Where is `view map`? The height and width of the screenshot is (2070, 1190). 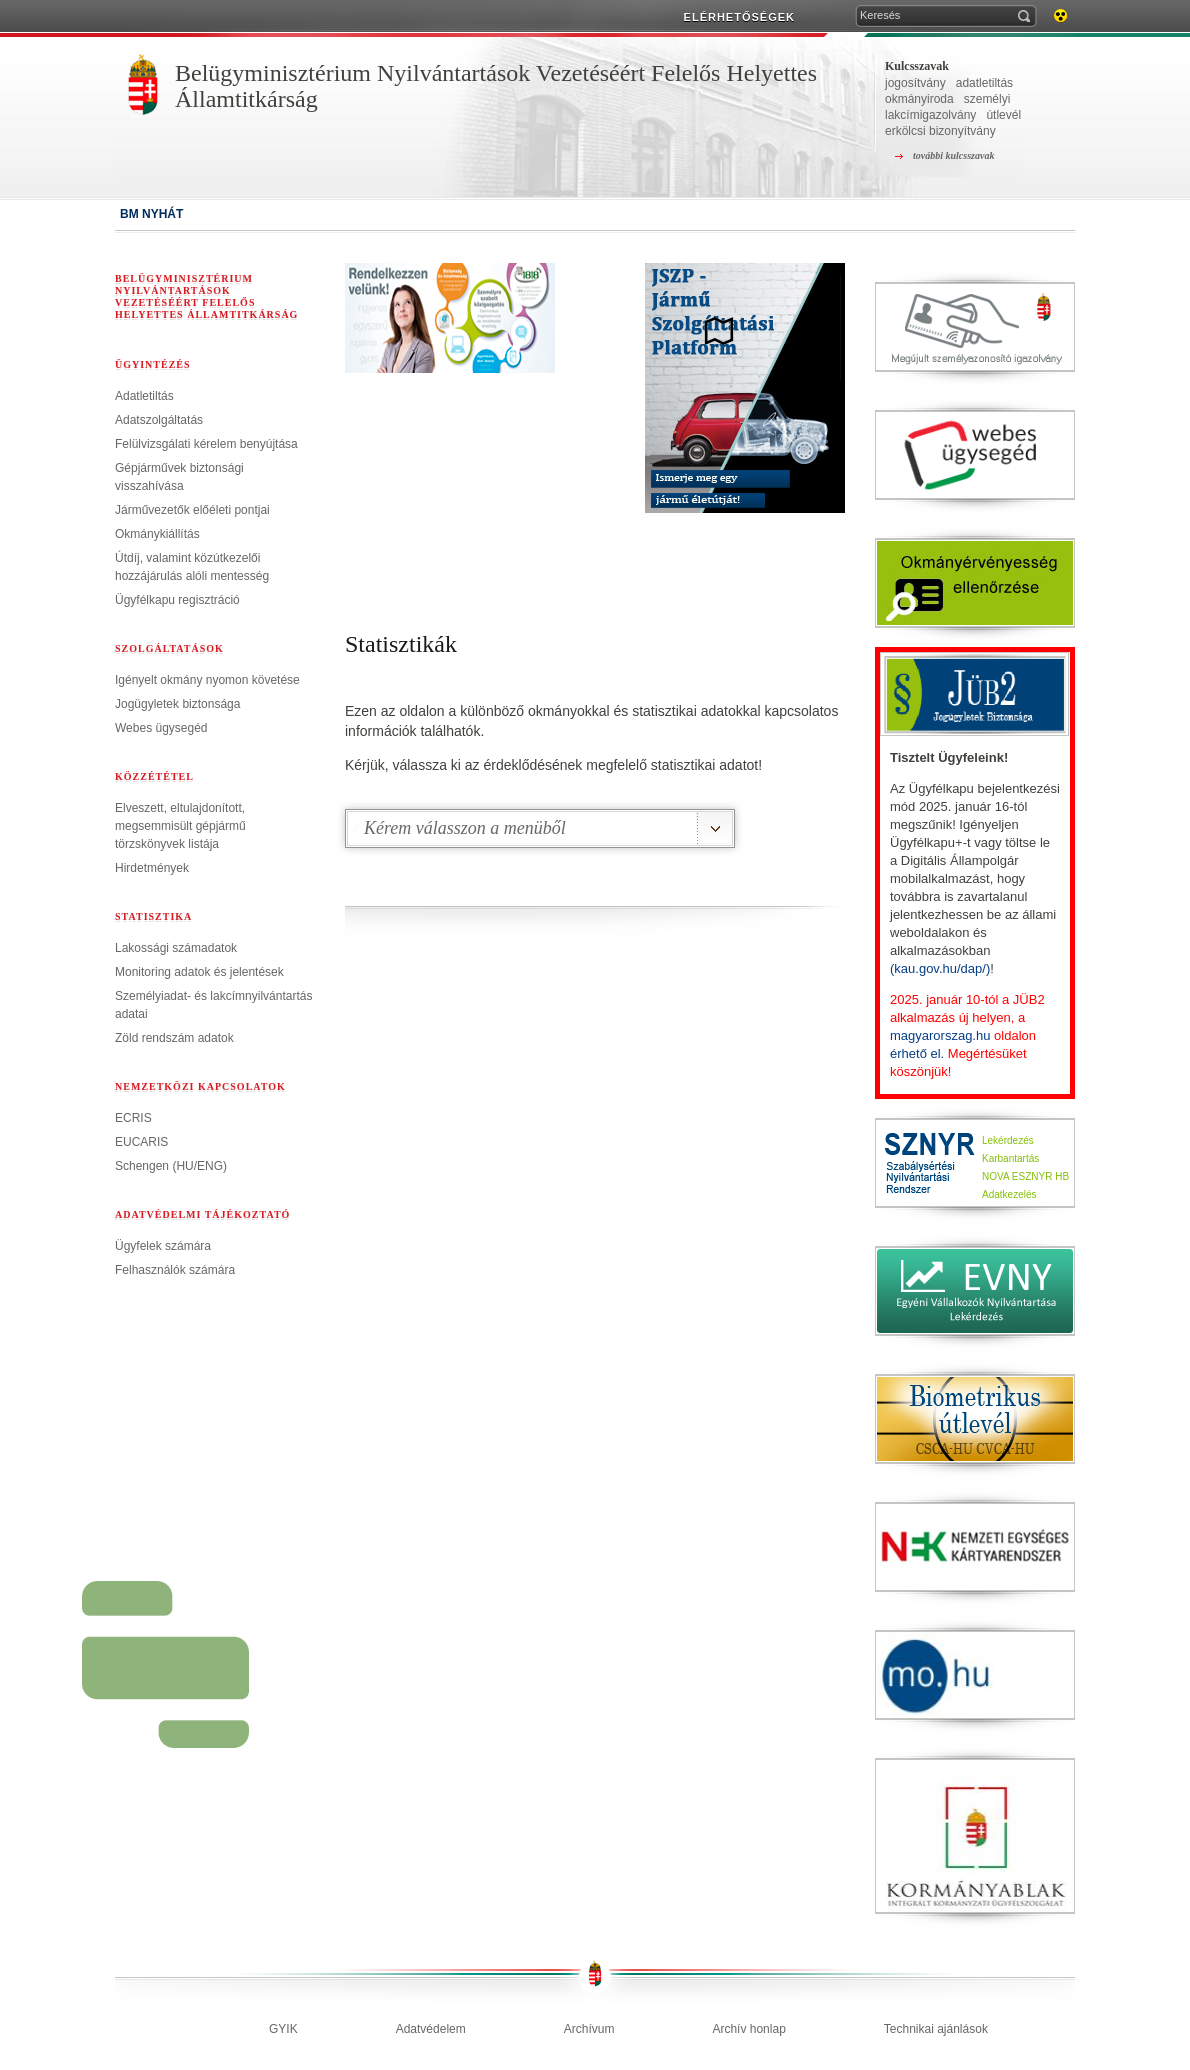 view map is located at coordinates (719, 331).